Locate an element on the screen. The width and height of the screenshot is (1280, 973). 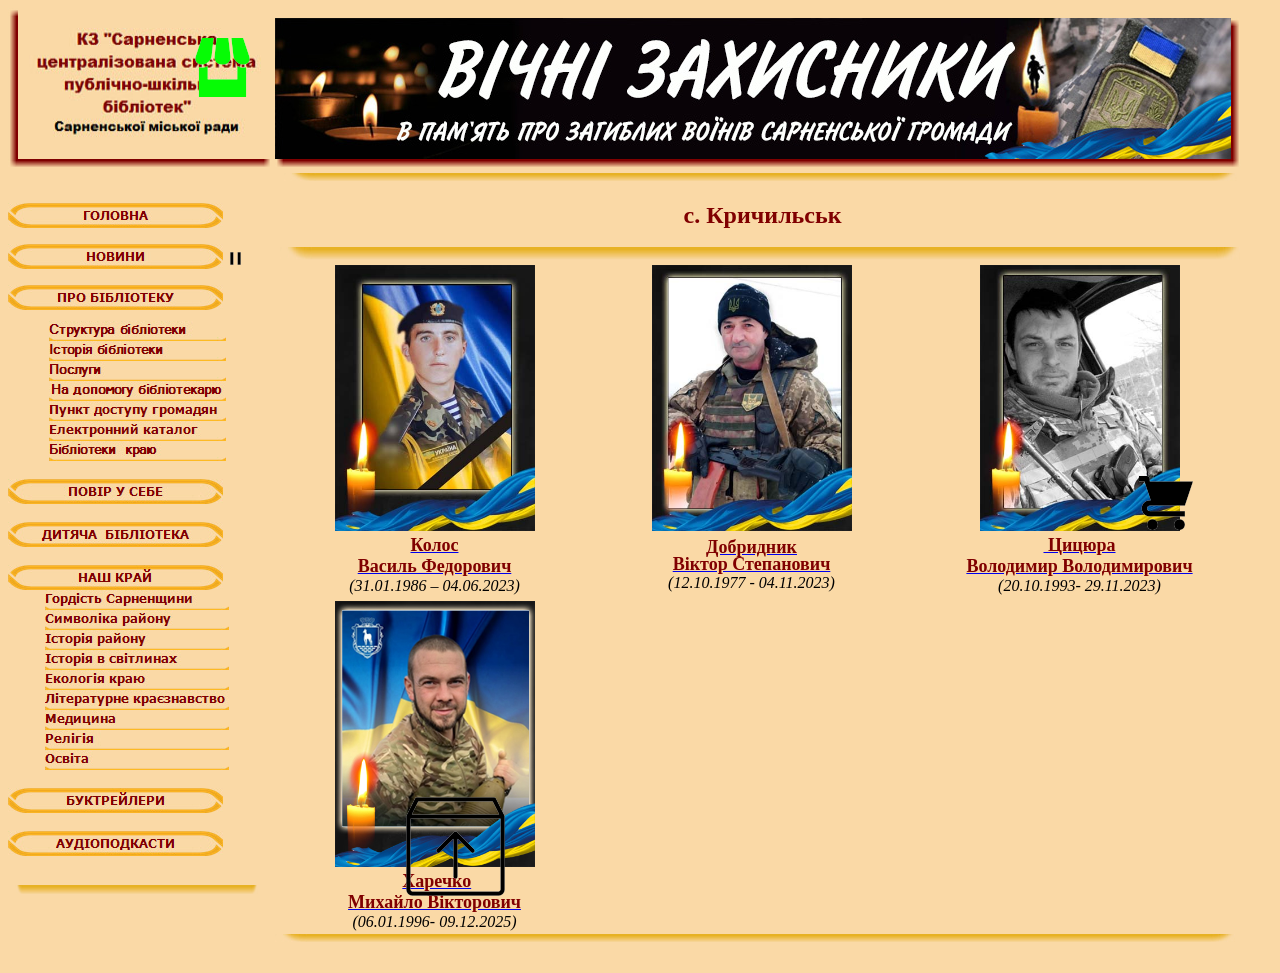
open the store or shop is located at coordinates (222, 67).